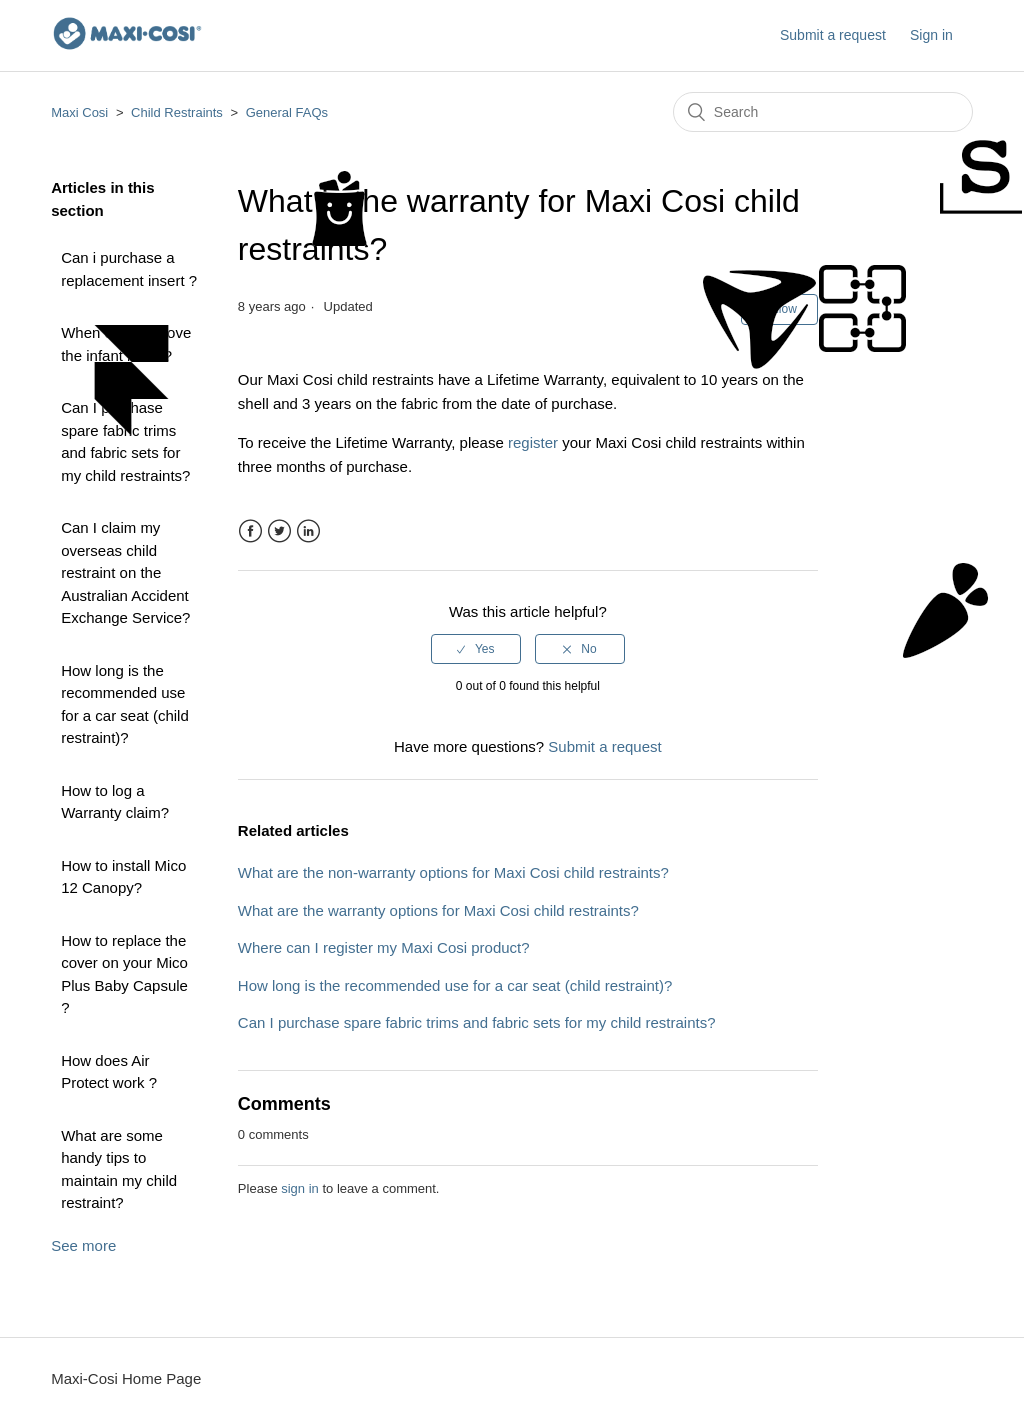  What do you see at coordinates (131, 380) in the screenshot?
I see `open framer design tool` at bounding box center [131, 380].